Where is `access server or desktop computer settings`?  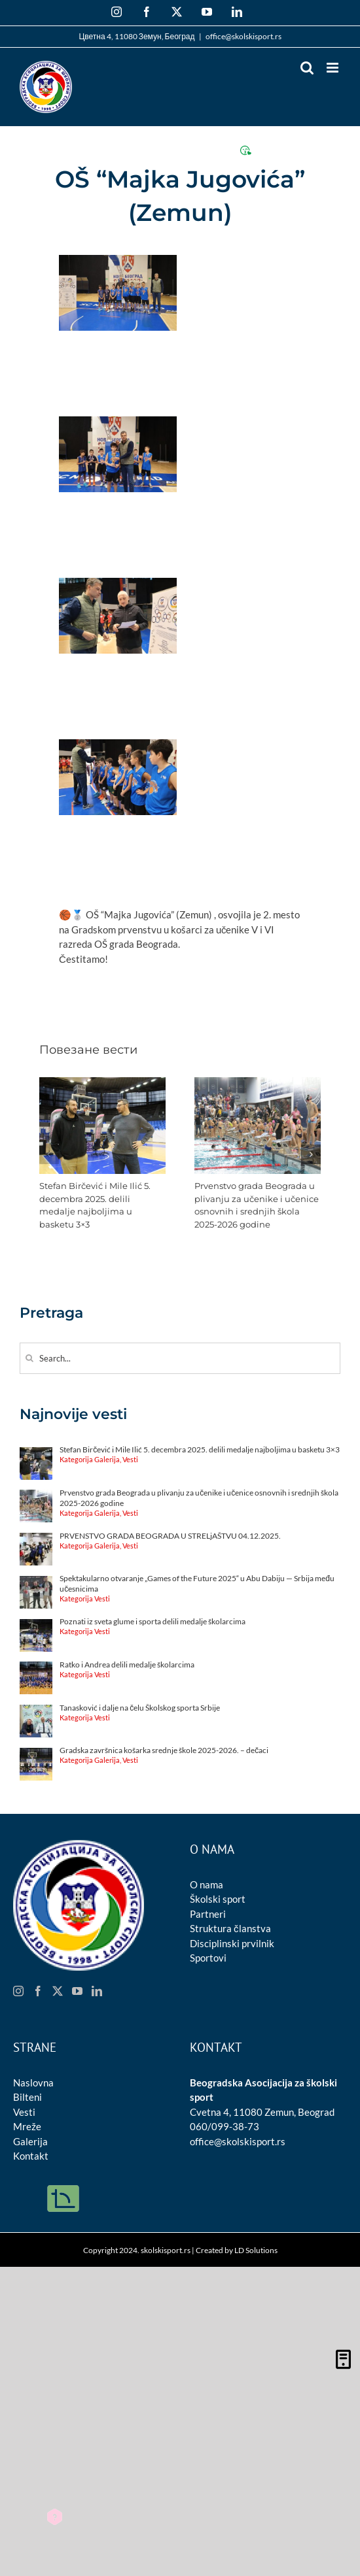 access server or desktop computer settings is located at coordinates (343, 2359).